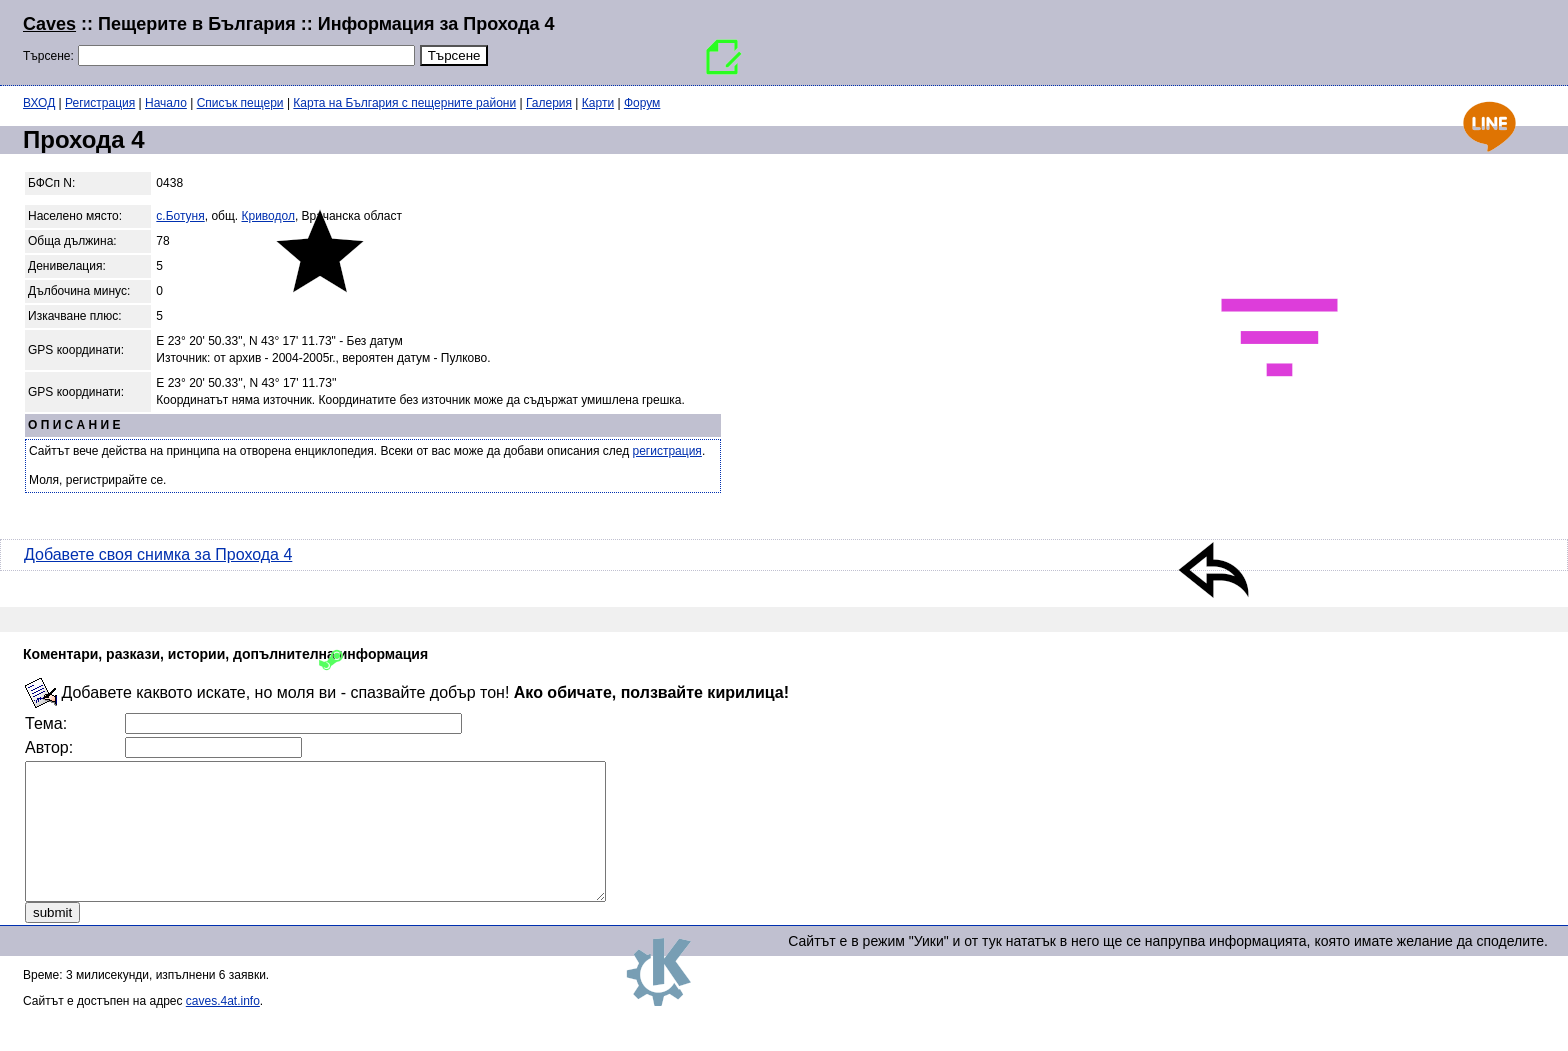 The image size is (1568, 1051). What do you see at coordinates (1489, 126) in the screenshot?
I see `open the LINE messaging app` at bounding box center [1489, 126].